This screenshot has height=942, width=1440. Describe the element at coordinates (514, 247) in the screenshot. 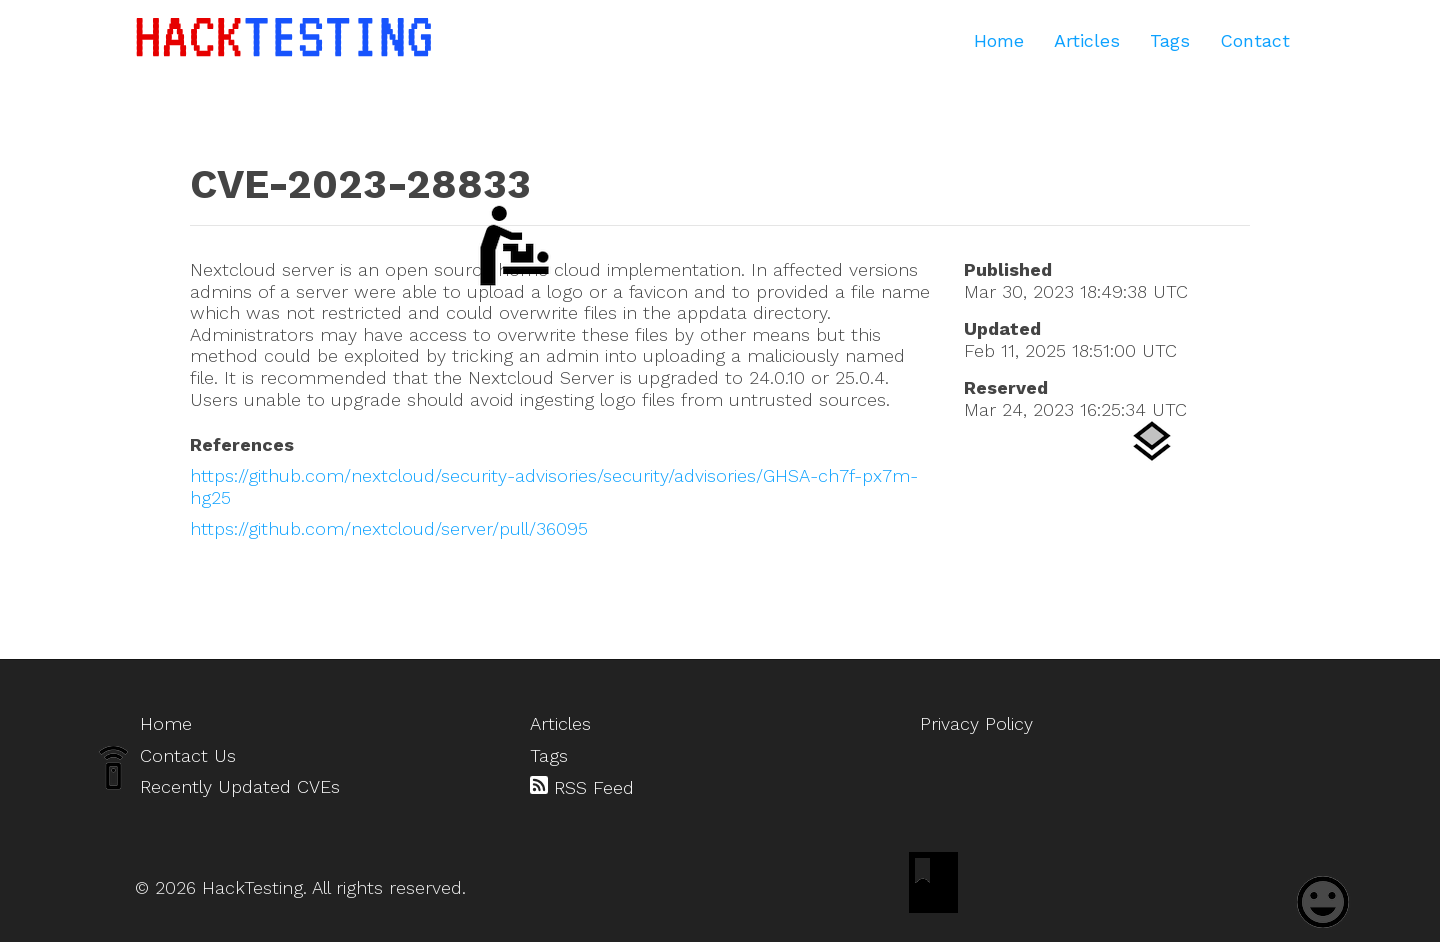

I see `indicates baby changing station nearby` at that location.